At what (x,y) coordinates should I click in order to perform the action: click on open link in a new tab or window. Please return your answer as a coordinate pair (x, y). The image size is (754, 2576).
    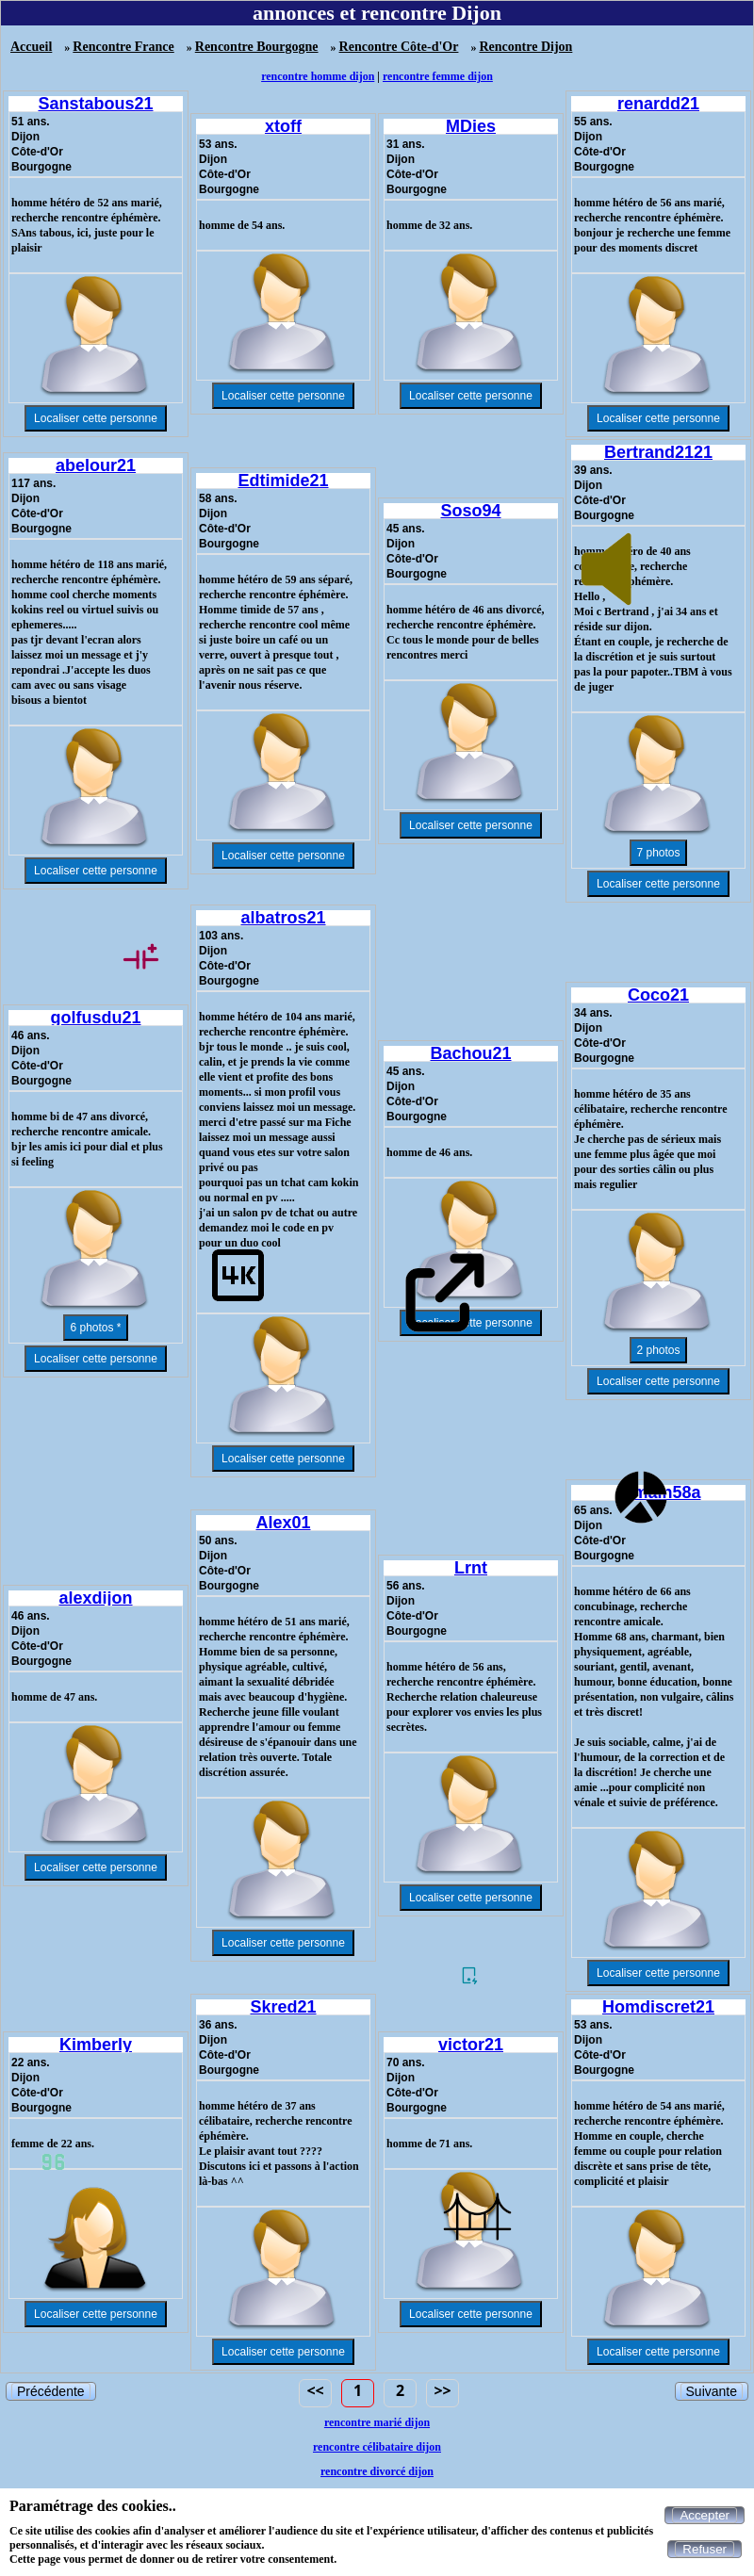
    Looking at the image, I should click on (445, 1293).